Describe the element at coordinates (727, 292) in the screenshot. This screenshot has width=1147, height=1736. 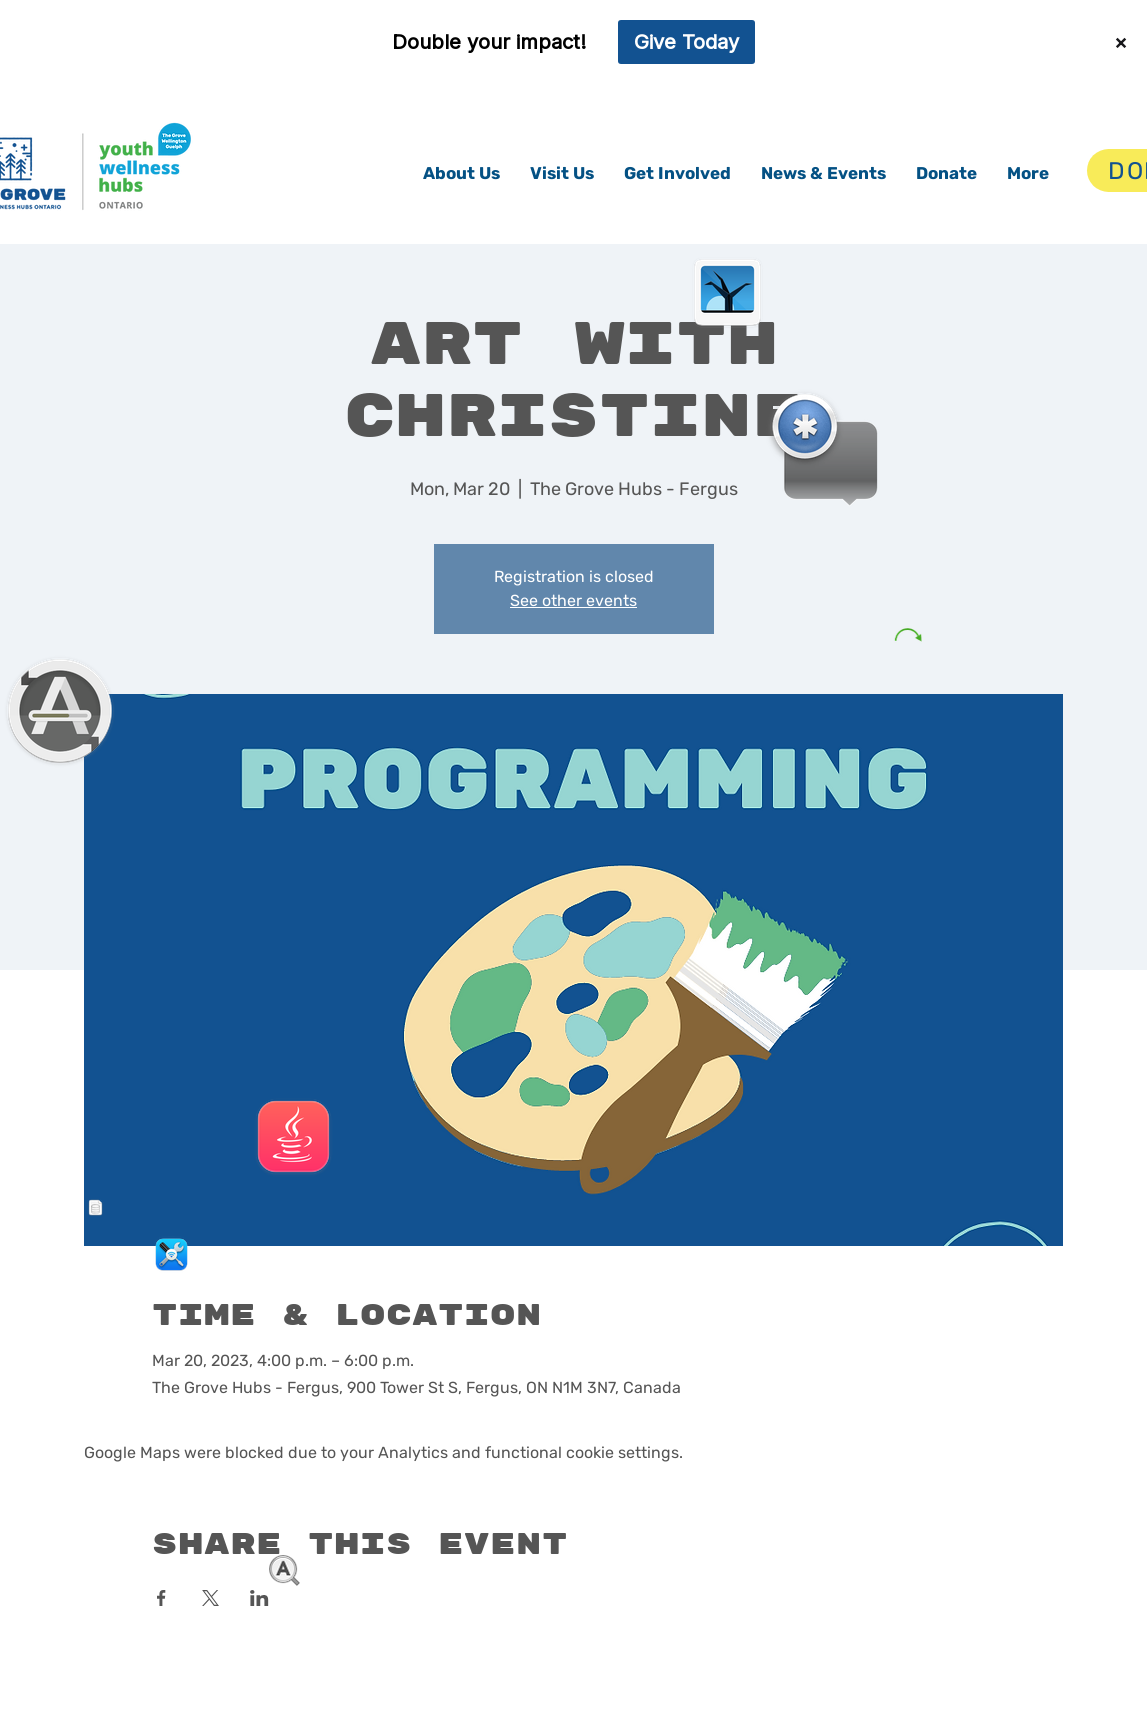
I see `open shotwell photo manager` at that location.